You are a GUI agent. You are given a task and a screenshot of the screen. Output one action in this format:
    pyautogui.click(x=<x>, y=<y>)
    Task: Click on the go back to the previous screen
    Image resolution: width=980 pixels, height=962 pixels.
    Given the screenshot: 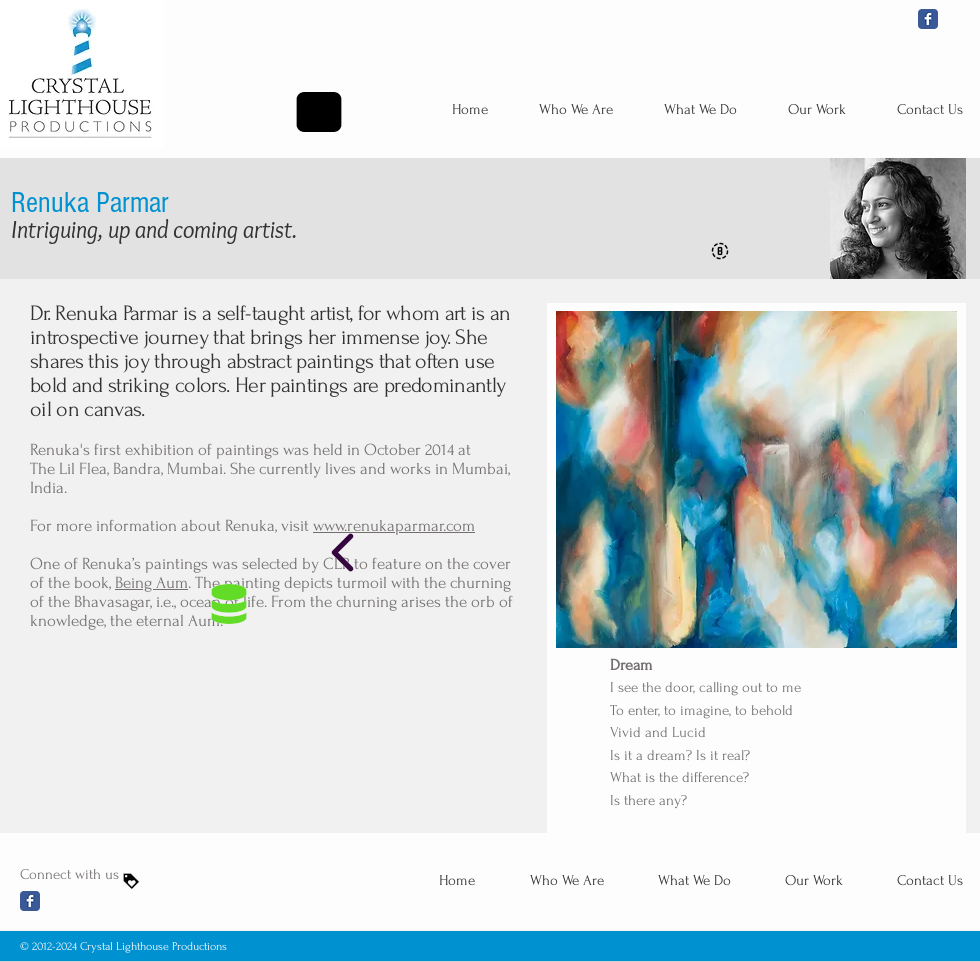 What is the action you would take?
    pyautogui.click(x=342, y=552)
    